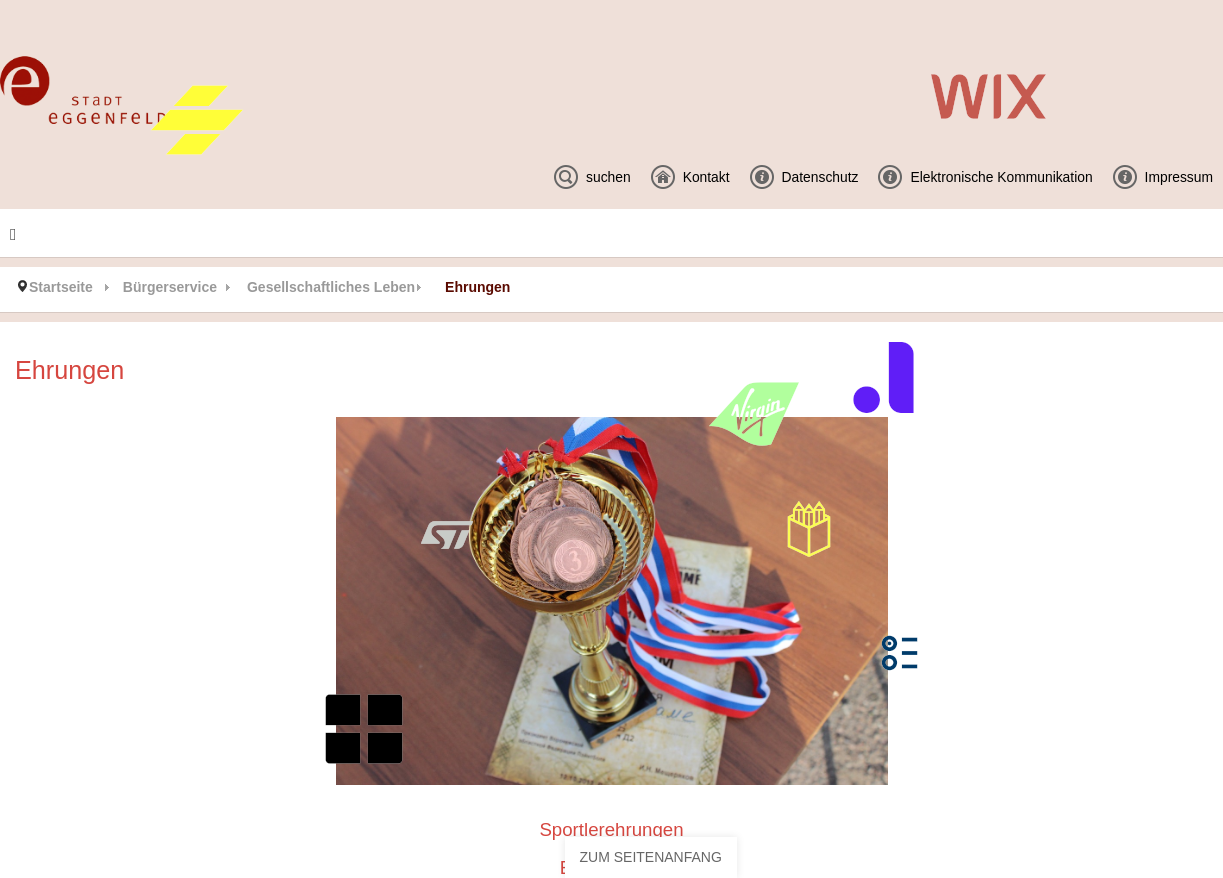 This screenshot has width=1223, height=878. Describe the element at coordinates (809, 529) in the screenshot. I see `open Penpot design application` at that location.